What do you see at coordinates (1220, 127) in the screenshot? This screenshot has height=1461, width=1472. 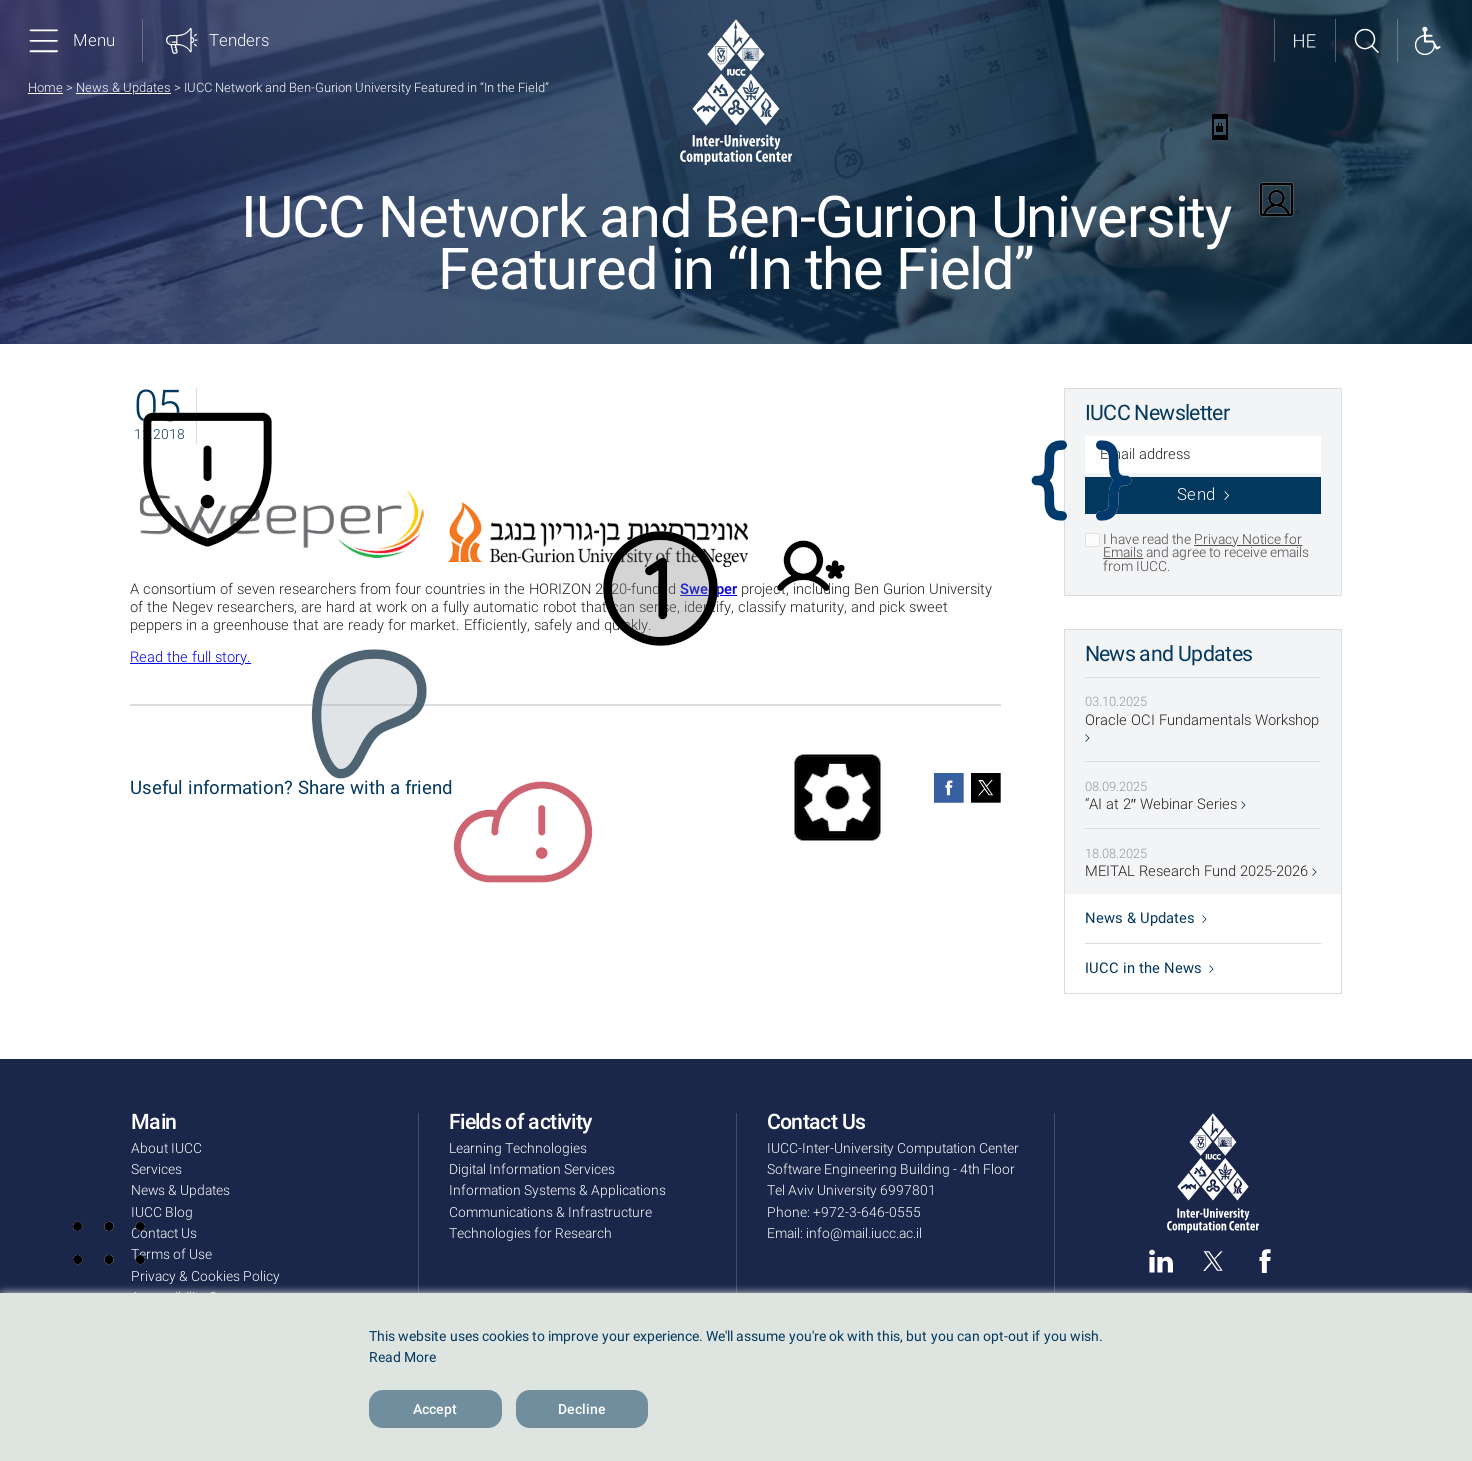 I see `lock screen in portrait orientation` at bounding box center [1220, 127].